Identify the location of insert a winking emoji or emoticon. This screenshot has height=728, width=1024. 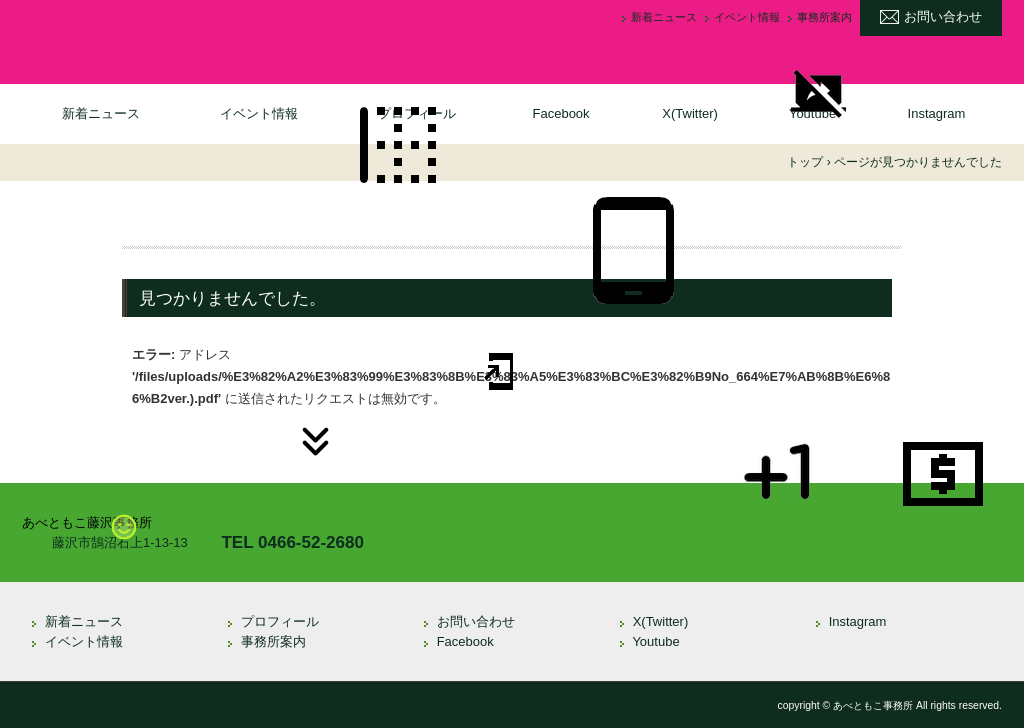
(124, 527).